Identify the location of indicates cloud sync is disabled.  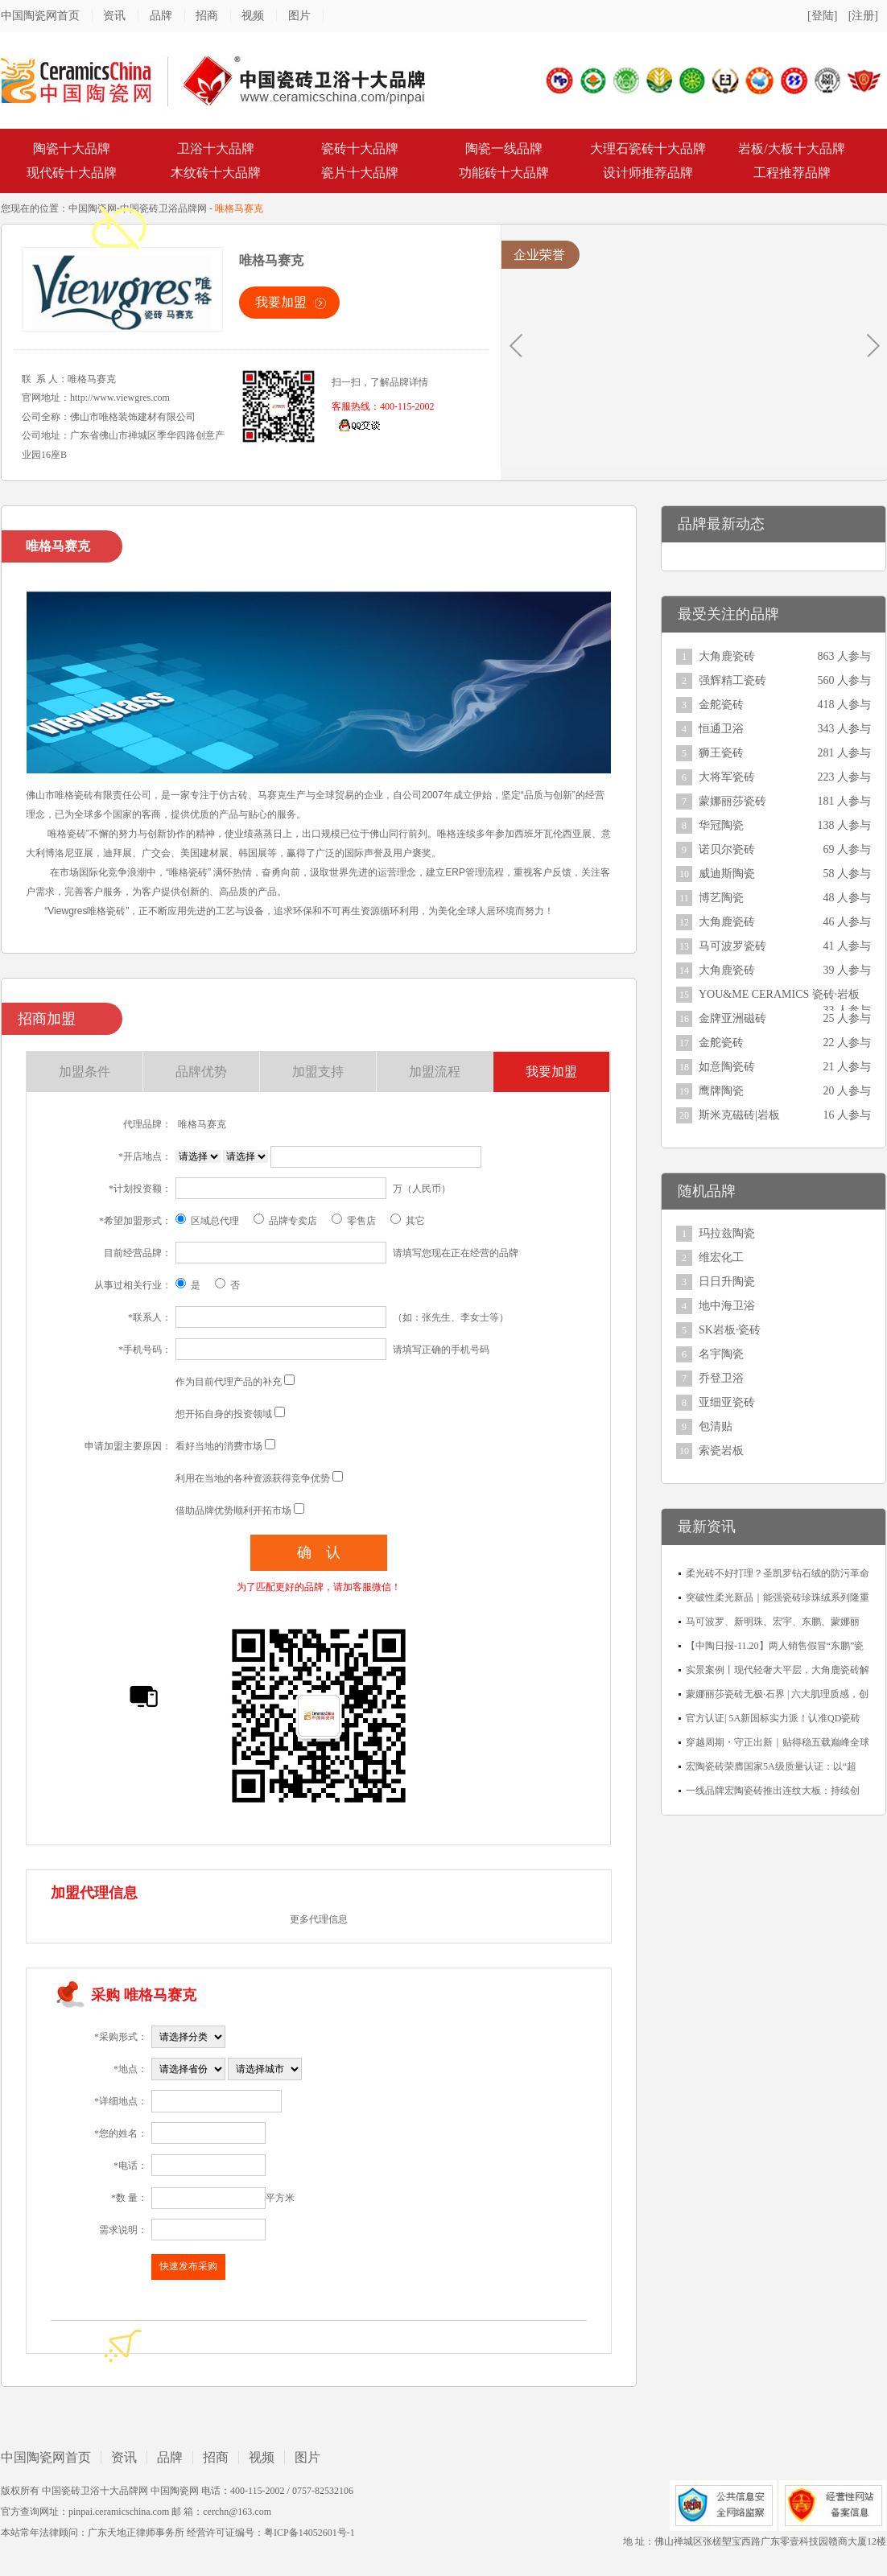
(119, 228).